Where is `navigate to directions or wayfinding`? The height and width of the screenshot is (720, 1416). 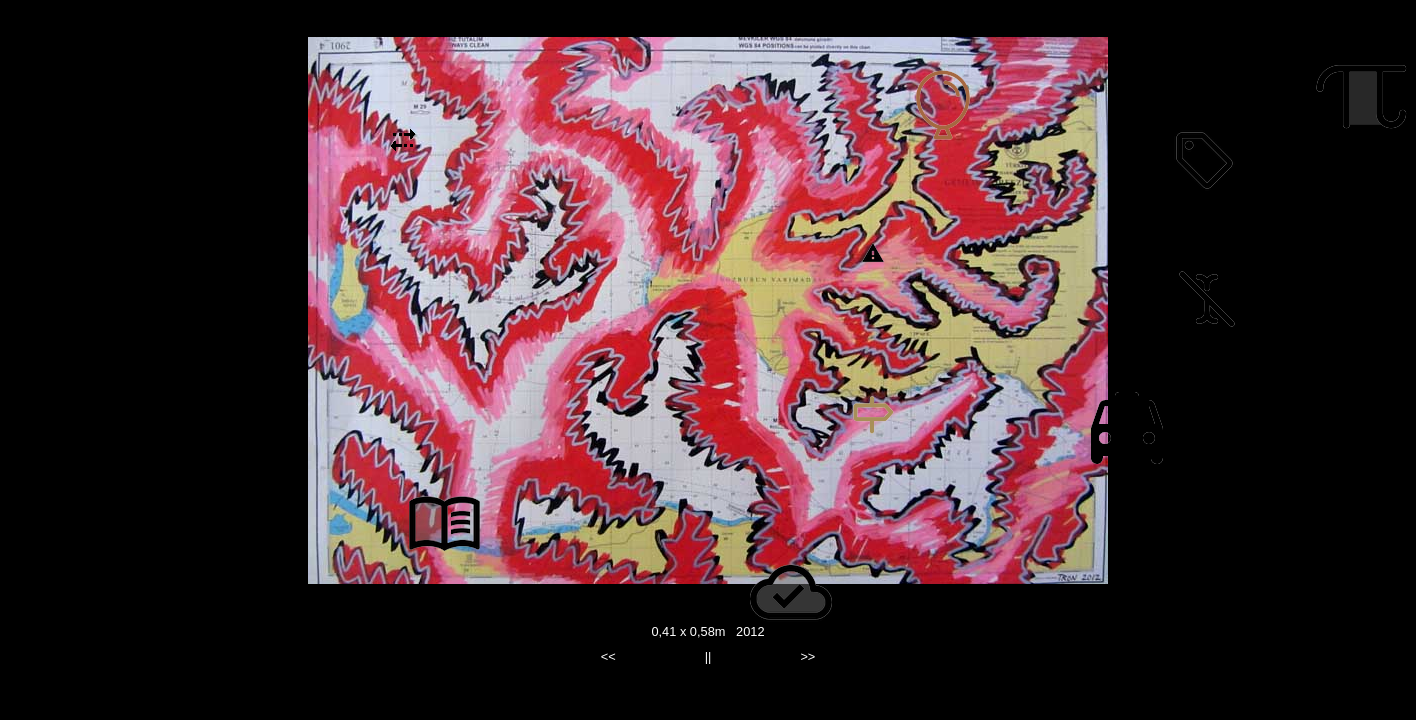
navigate to directions or wayfinding is located at coordinates (872, 415).